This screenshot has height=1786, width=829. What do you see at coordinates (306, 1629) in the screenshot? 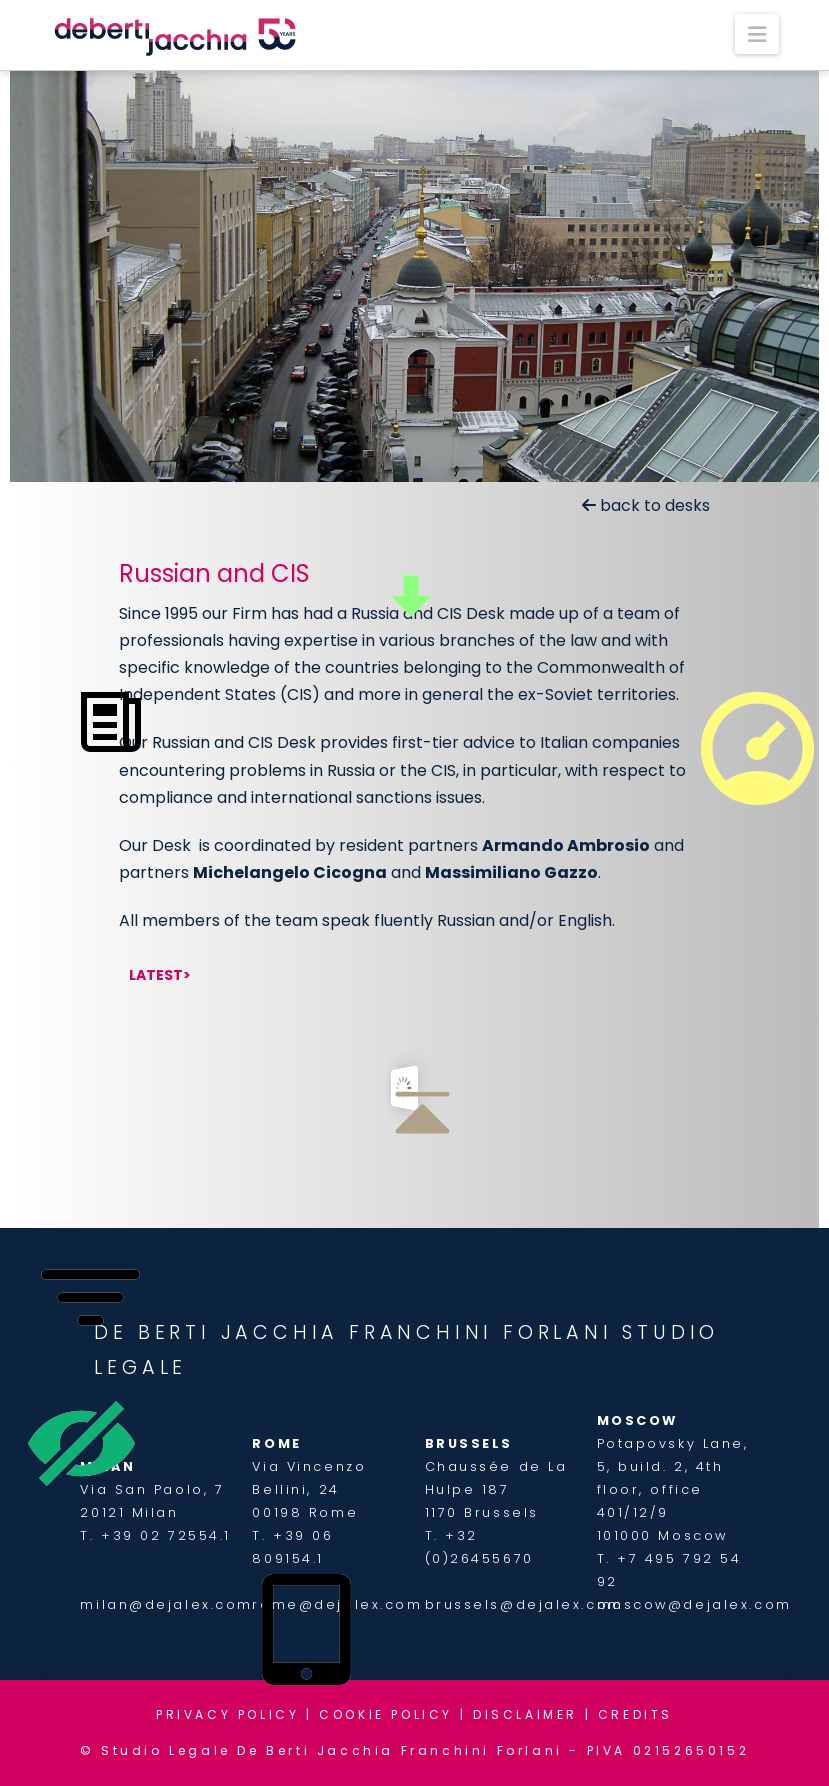
I see `switch to tablet view` at bounding box center [306, 1629].